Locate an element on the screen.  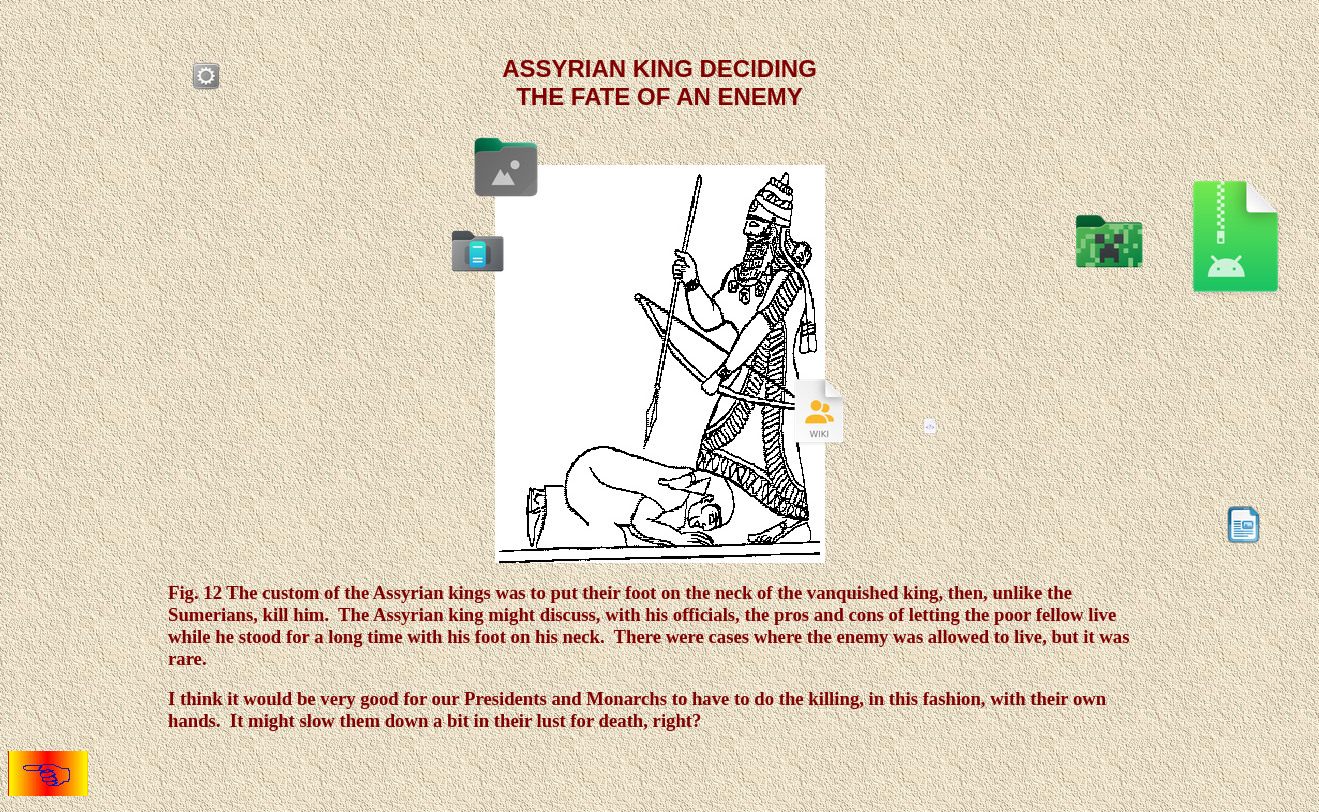
wiki document file type is located at coordinates (819, 412).